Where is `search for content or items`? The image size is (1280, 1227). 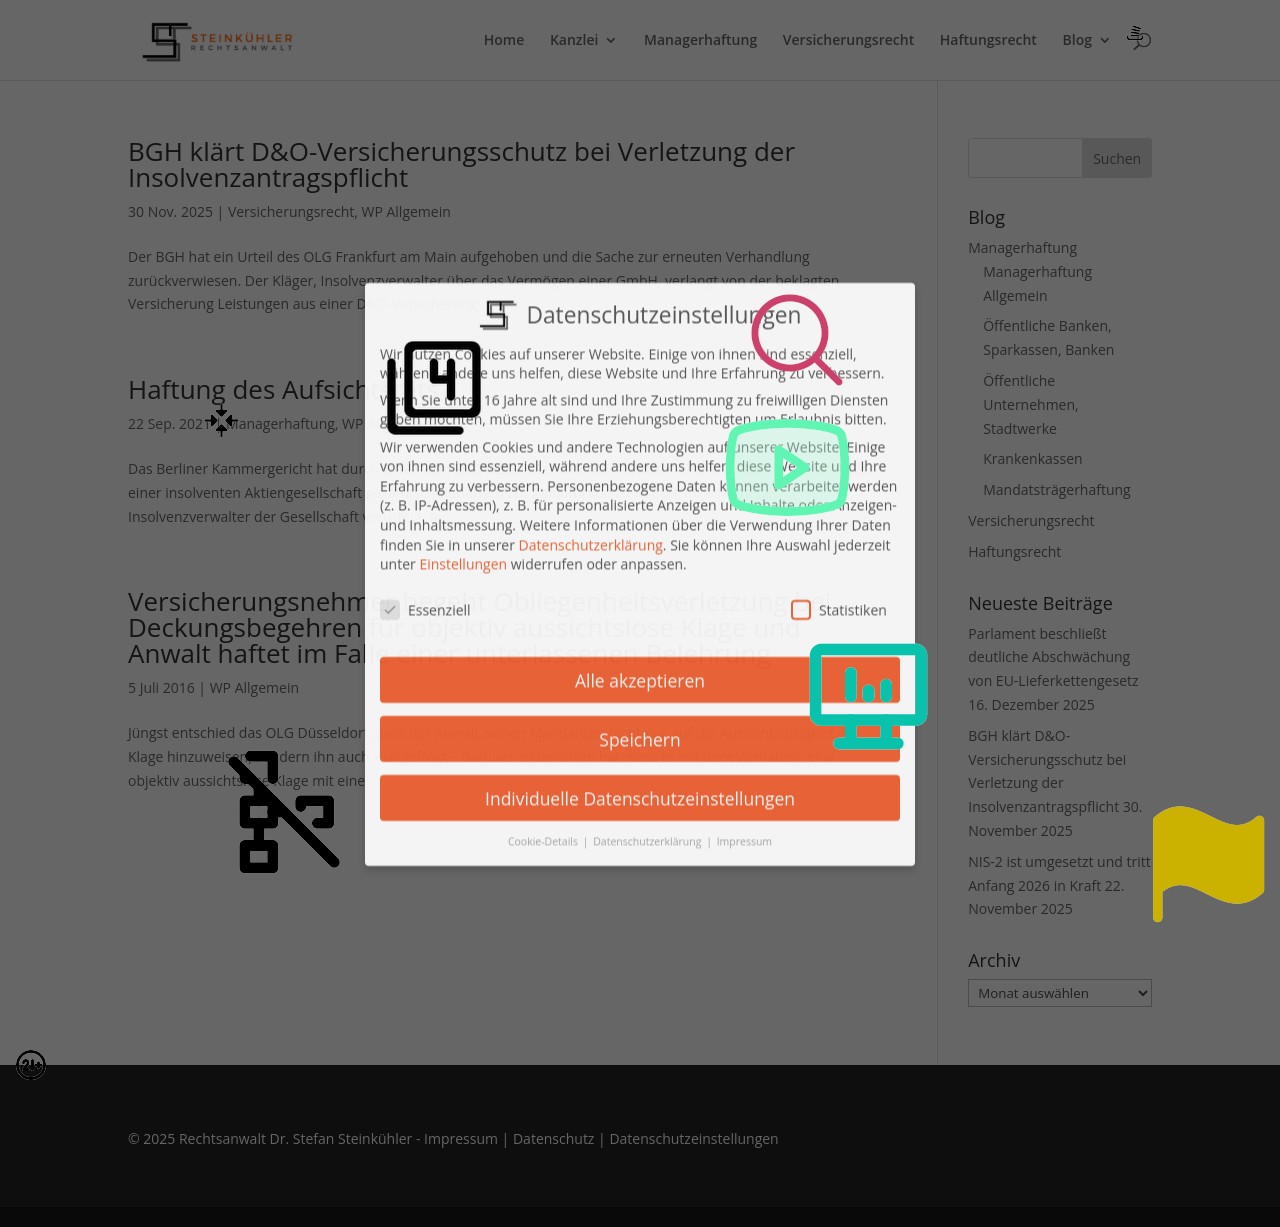 search for content or items is located at coordinates (797, 340).